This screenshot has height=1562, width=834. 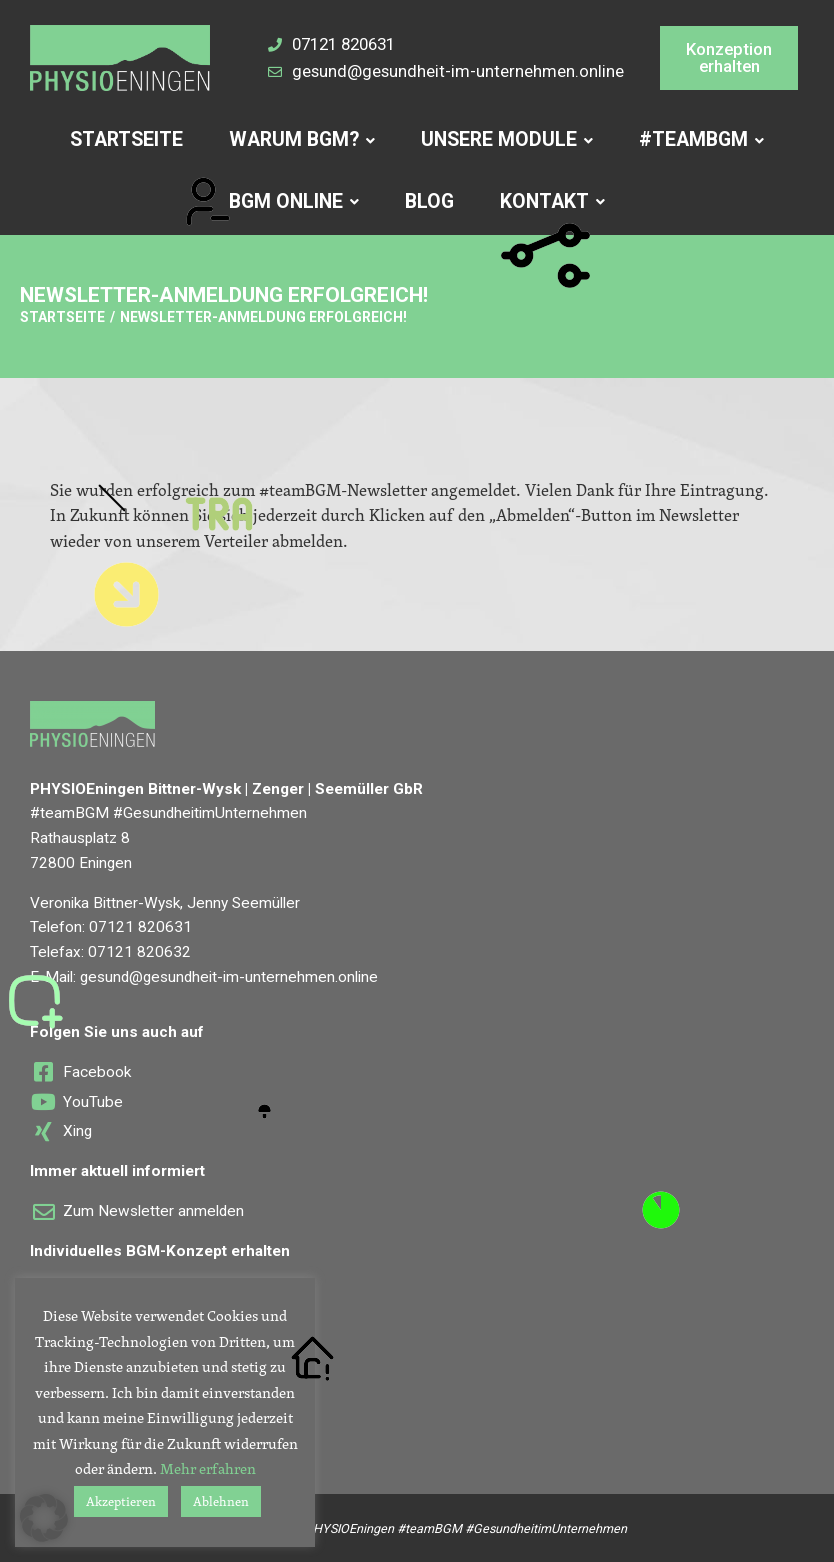 What do you see at coordinates (312, 1357) in the screenshot?
I see `home alert or warning notification` at bounding box center [312, 1357].